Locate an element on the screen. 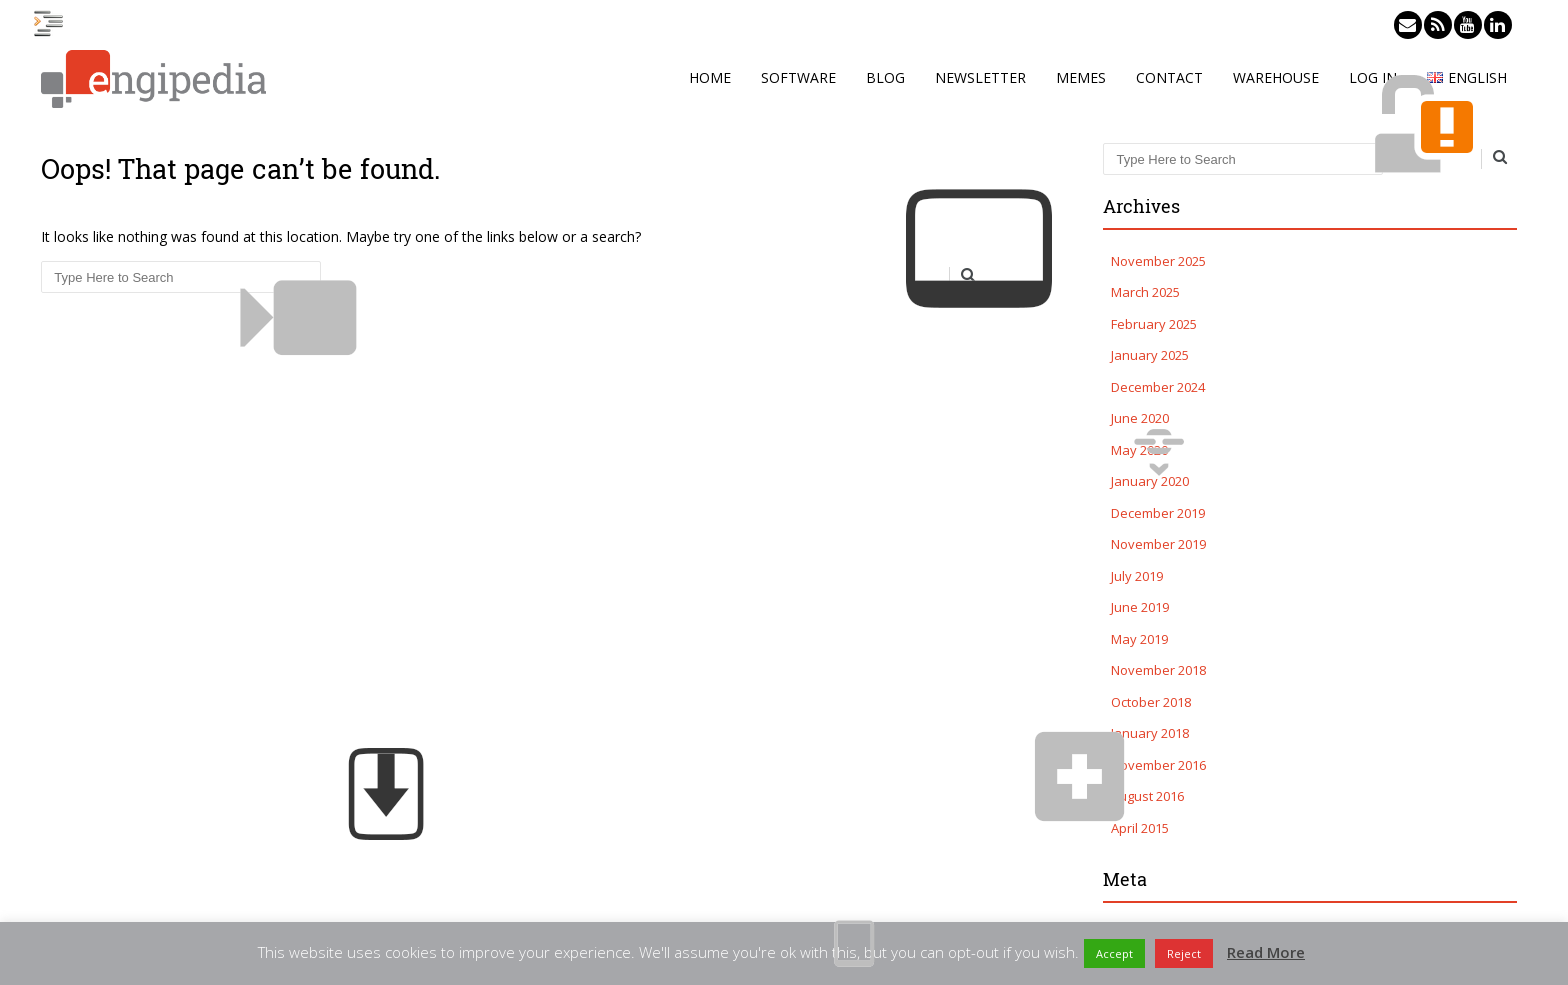 Image resolution: width=1568 pixels, height=985 pixels. download a file or application is located at coordinates (389, 794).